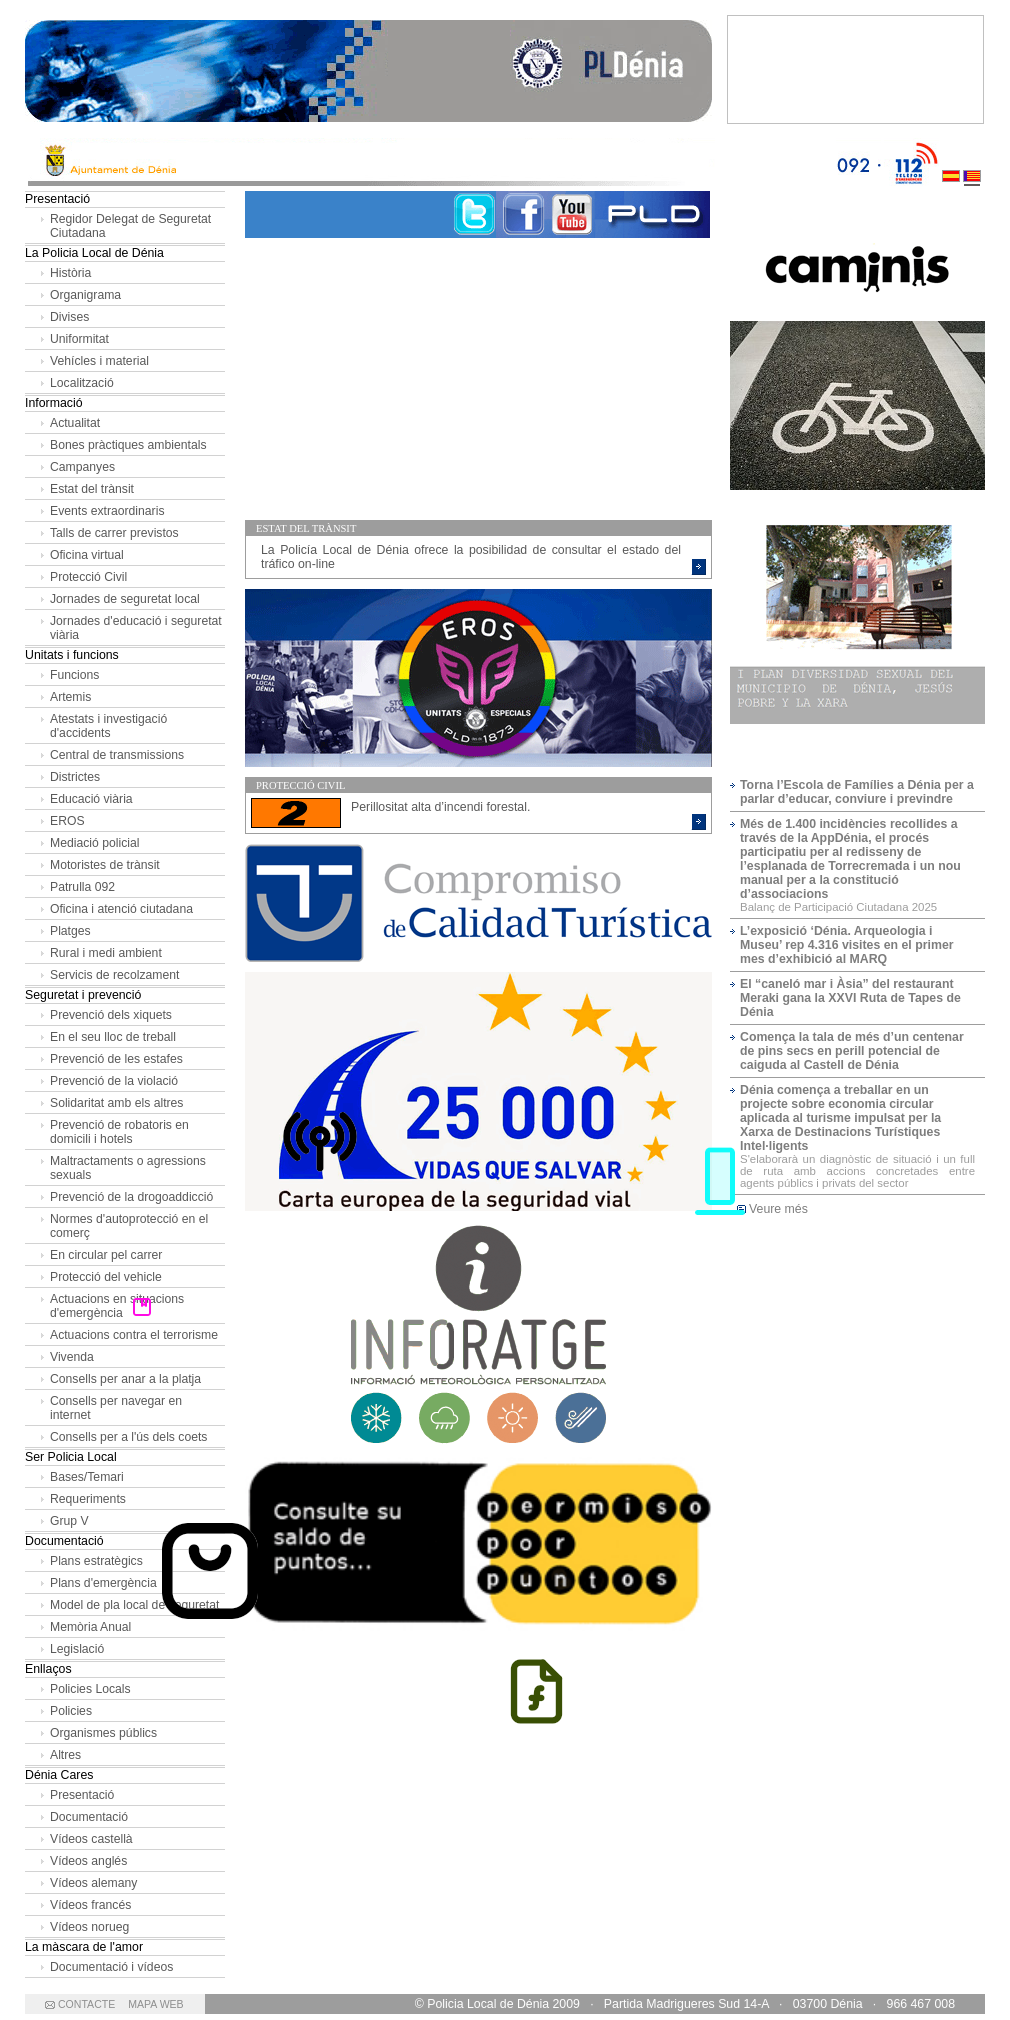 This screenshot has width=1010, height=2020. I want to click on align object to bottom edge, so click(720, 1180).